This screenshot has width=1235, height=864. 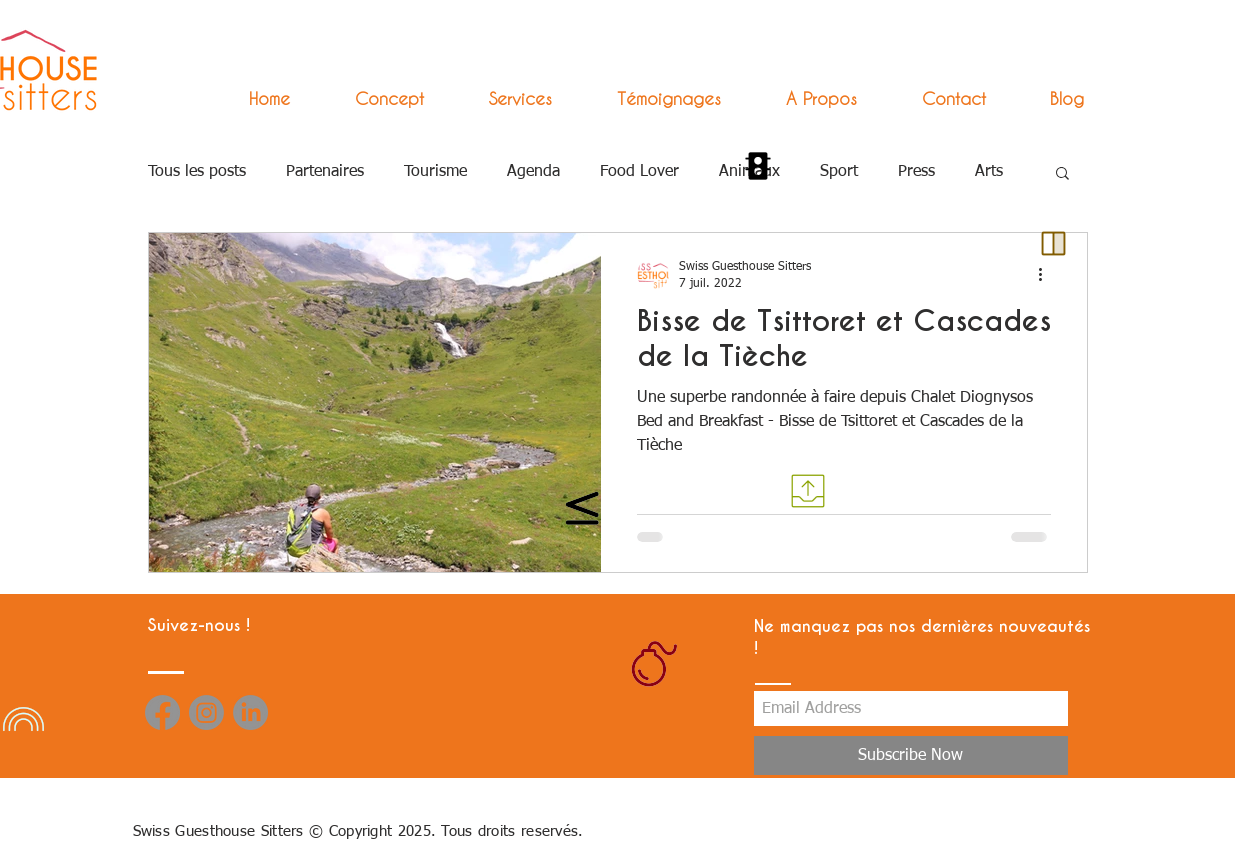 I want to click on indicates weather conditions with rainbow, so click(x=23, y=720).